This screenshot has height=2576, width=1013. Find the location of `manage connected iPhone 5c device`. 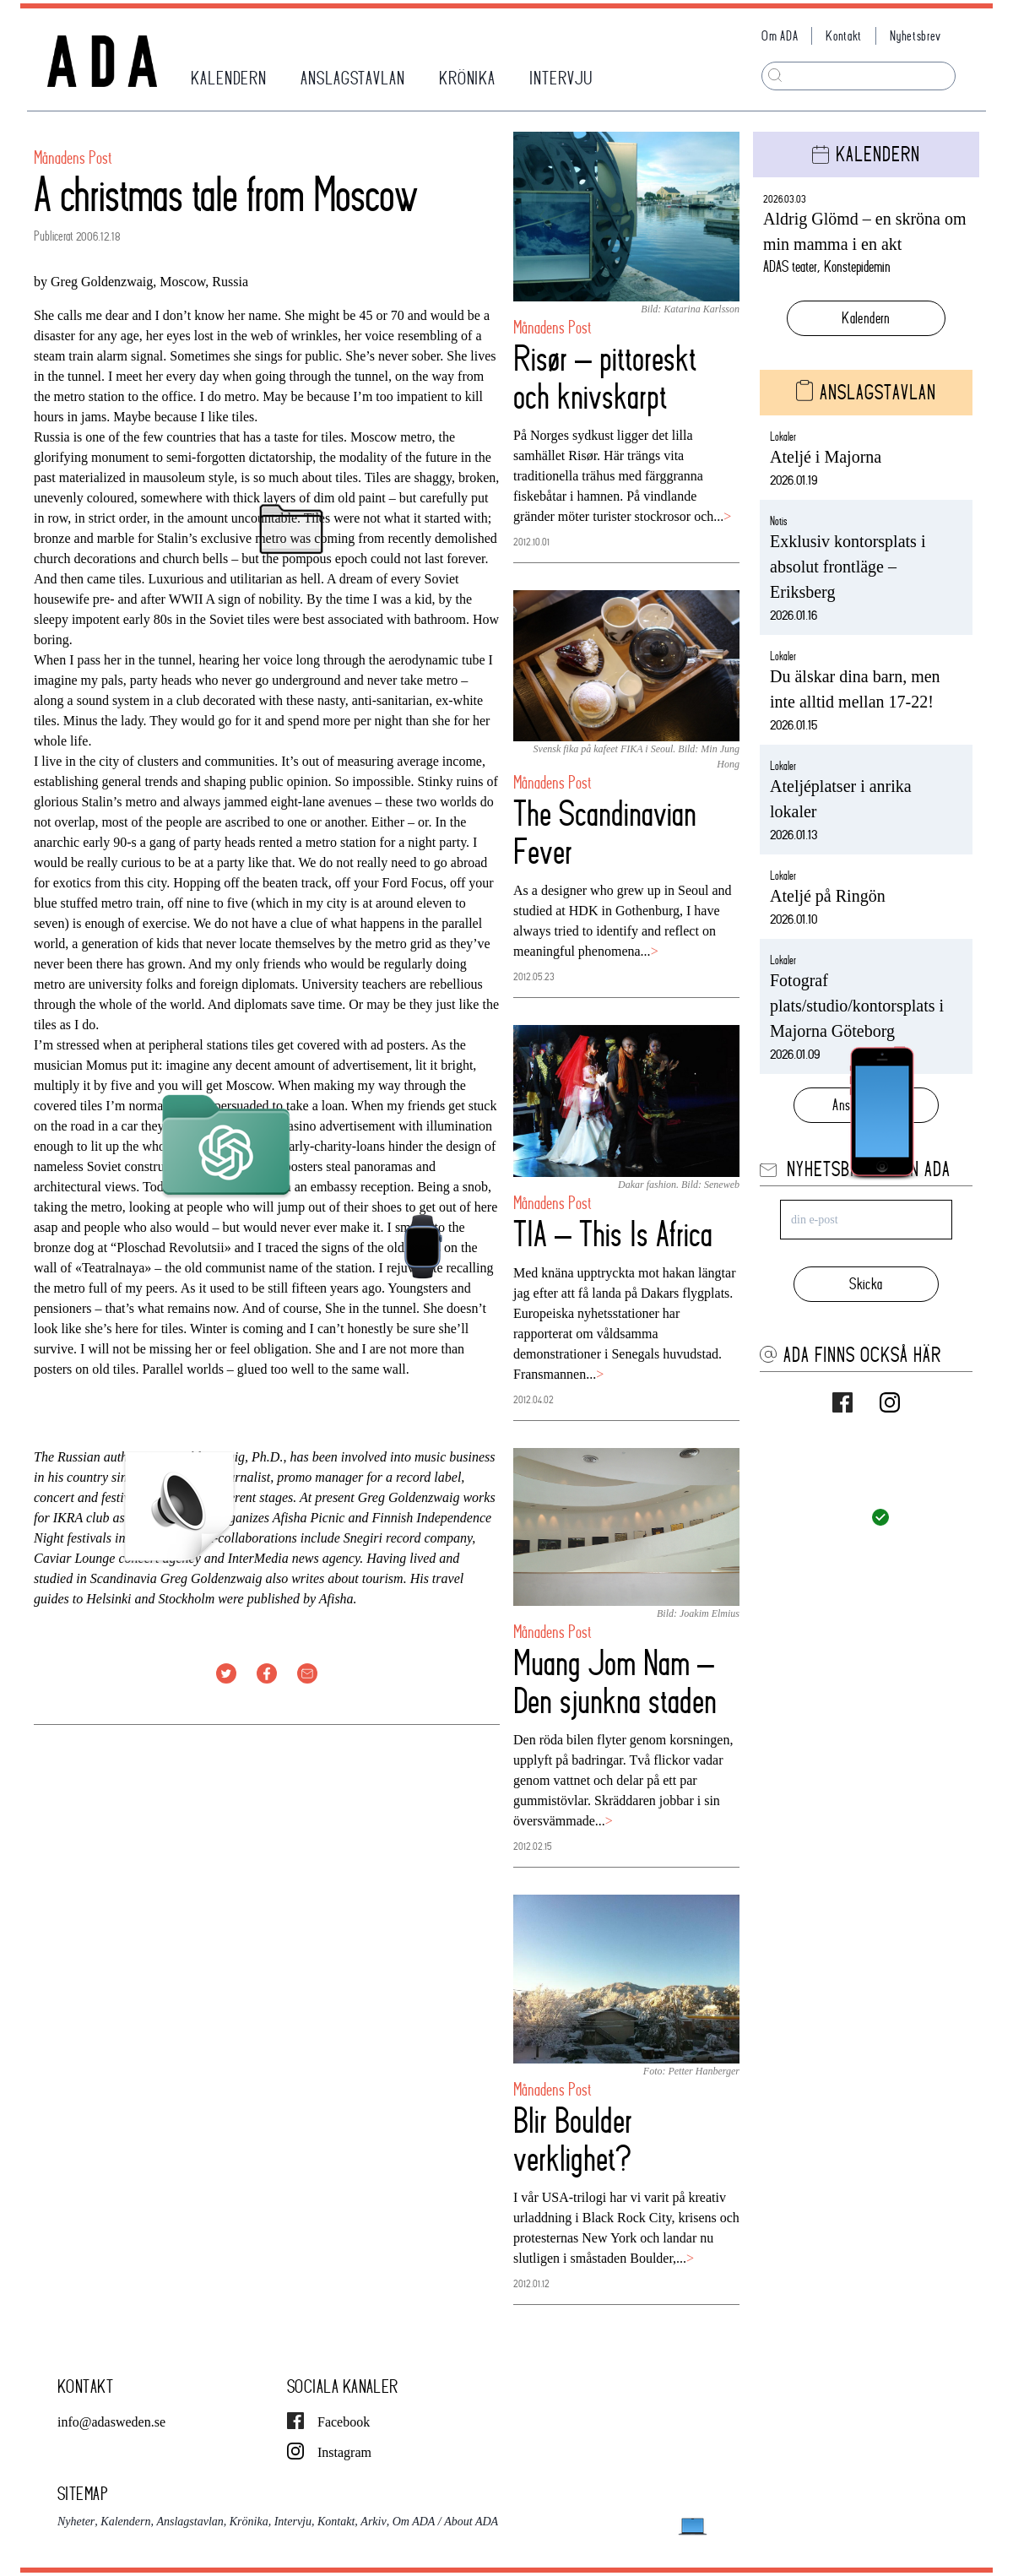

manage connected iPhone 5c device is located at coordinates (882, 1114).